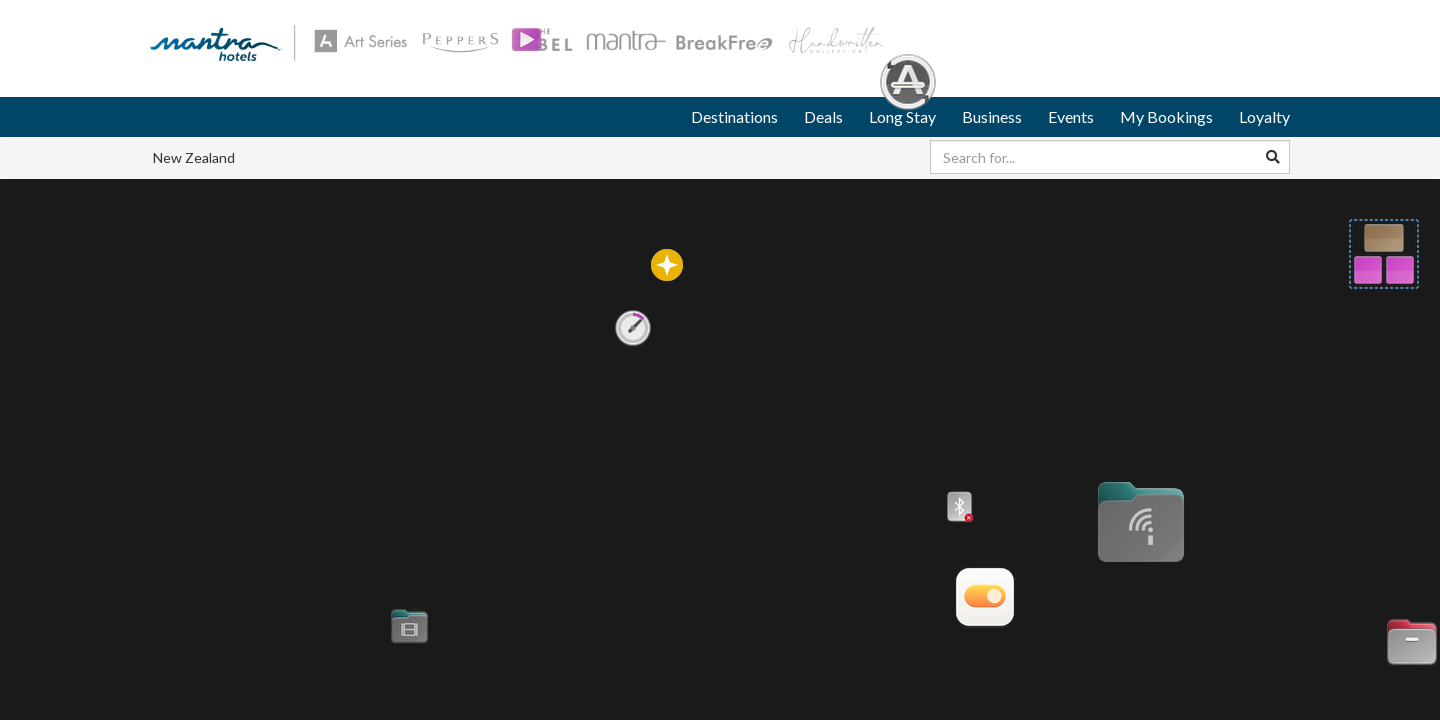 The height and width of the screenshot is (720, 1440). I want to click on open videos folder, so click(409, 625).